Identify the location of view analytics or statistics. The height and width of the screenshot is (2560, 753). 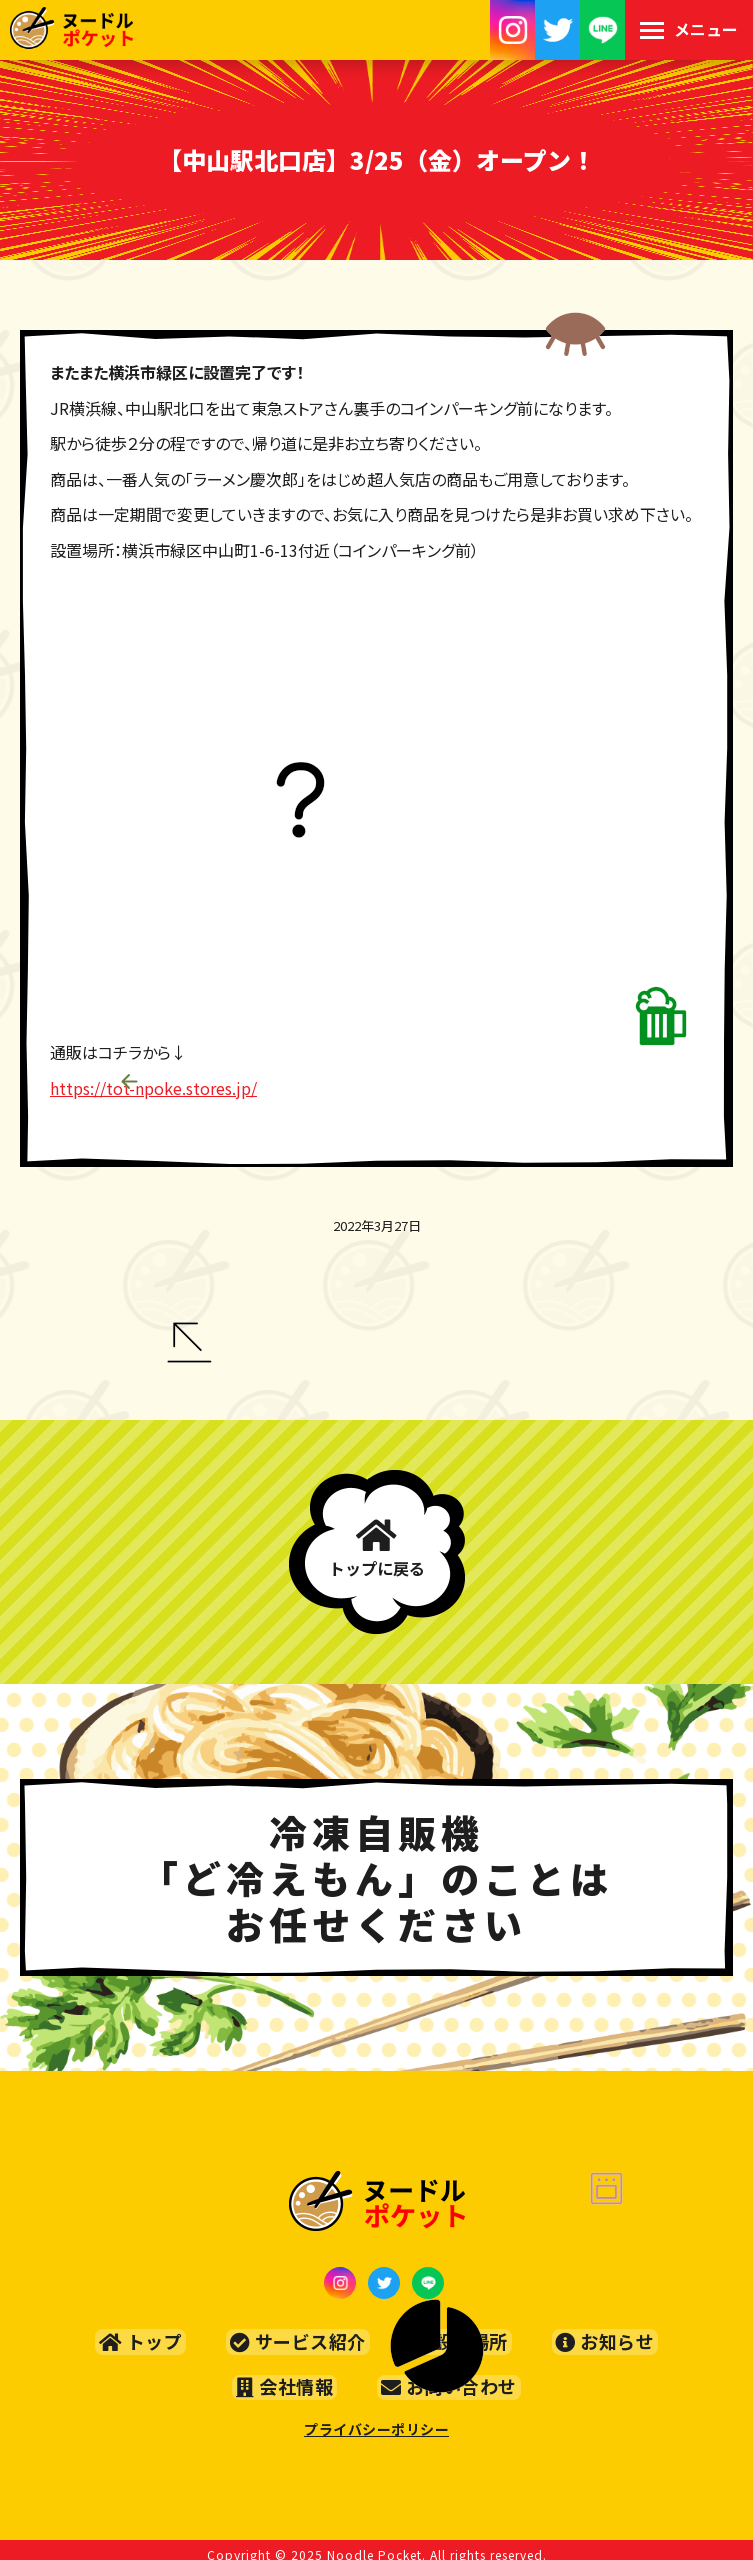
(437, 2346).